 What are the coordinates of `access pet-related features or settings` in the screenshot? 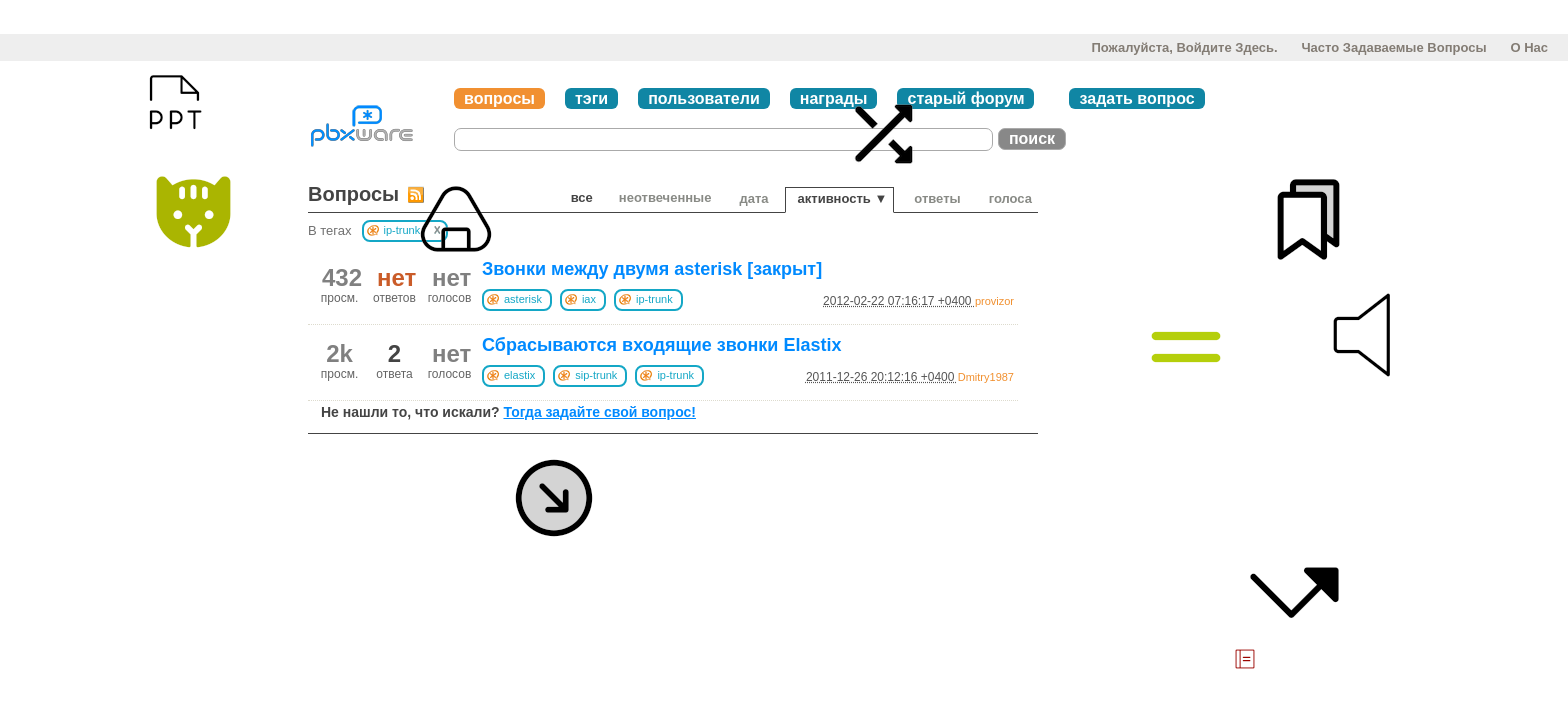 It's located at (193, 210).